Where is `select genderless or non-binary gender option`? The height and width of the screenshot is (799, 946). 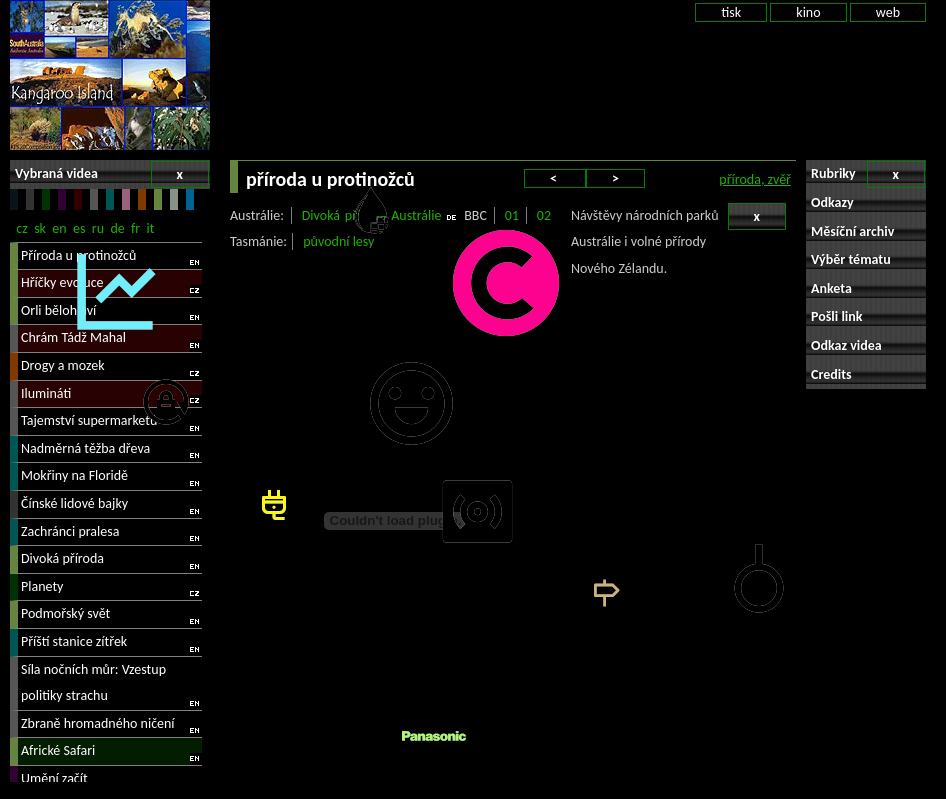 select genderless or non-binary gender option is located at coordinates (759, 580).